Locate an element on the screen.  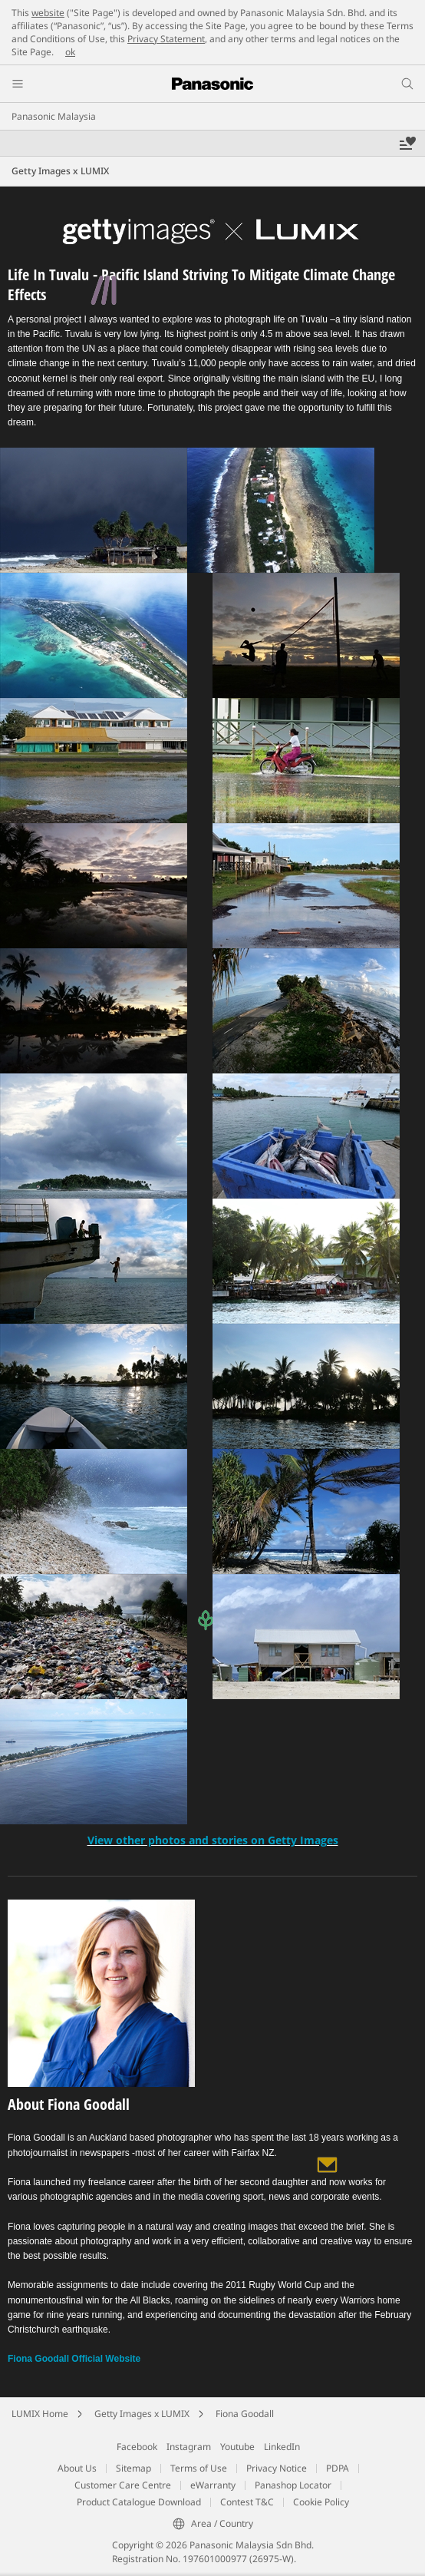
open your inbox is located at coordinates (327, 2164).